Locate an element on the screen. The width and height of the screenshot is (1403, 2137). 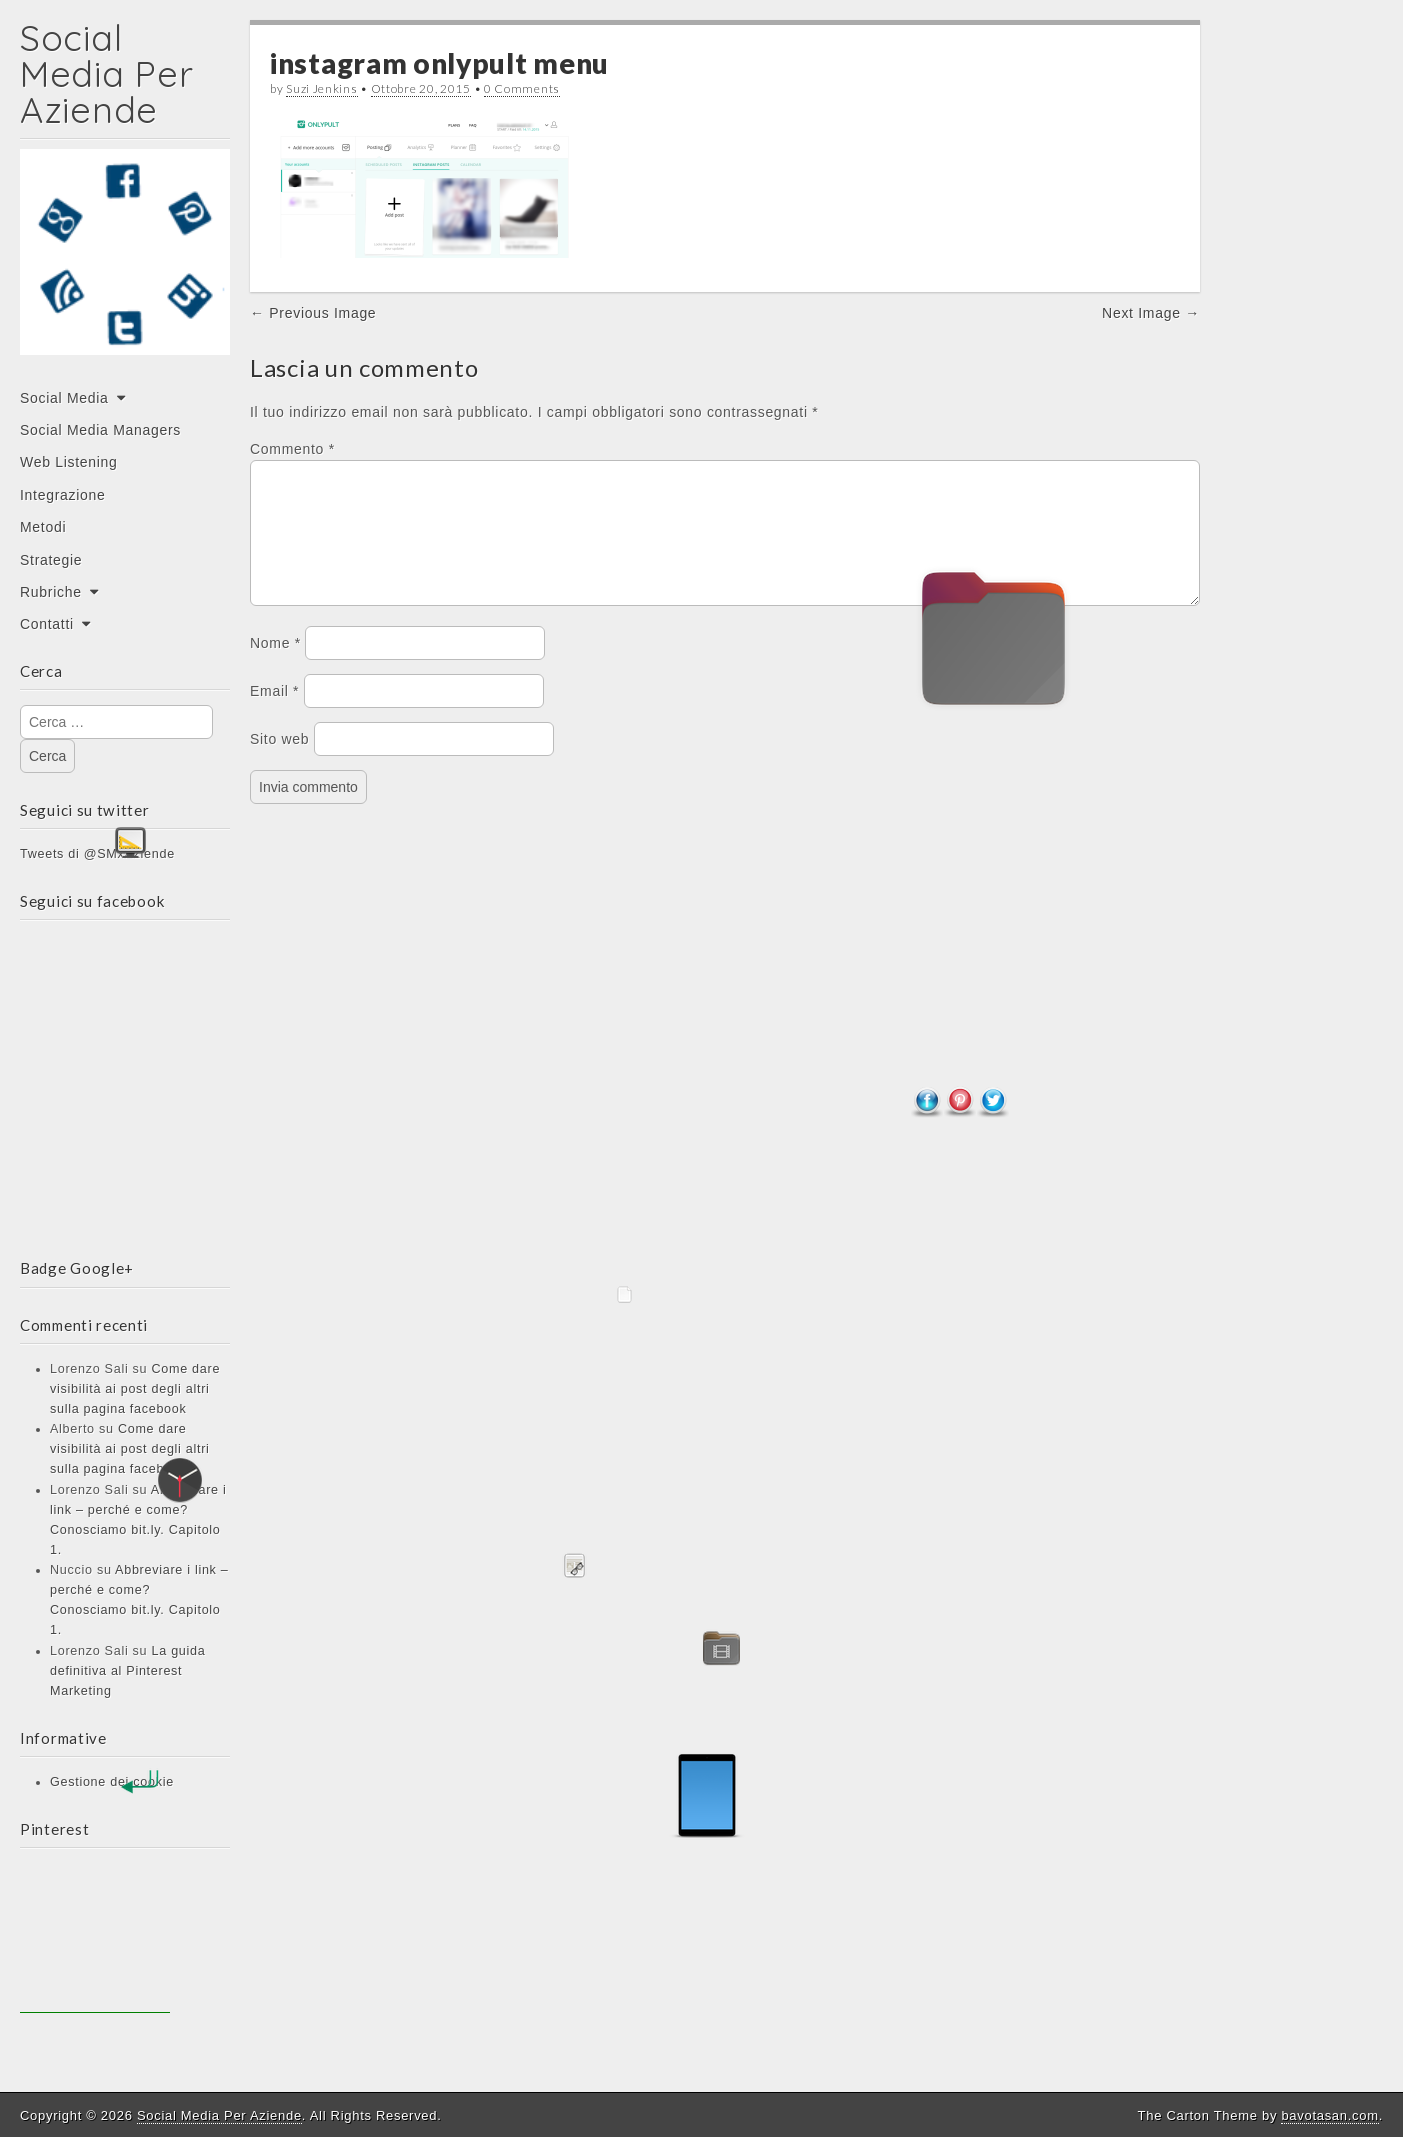
open the documents app is located at coordinates (574, 1565).